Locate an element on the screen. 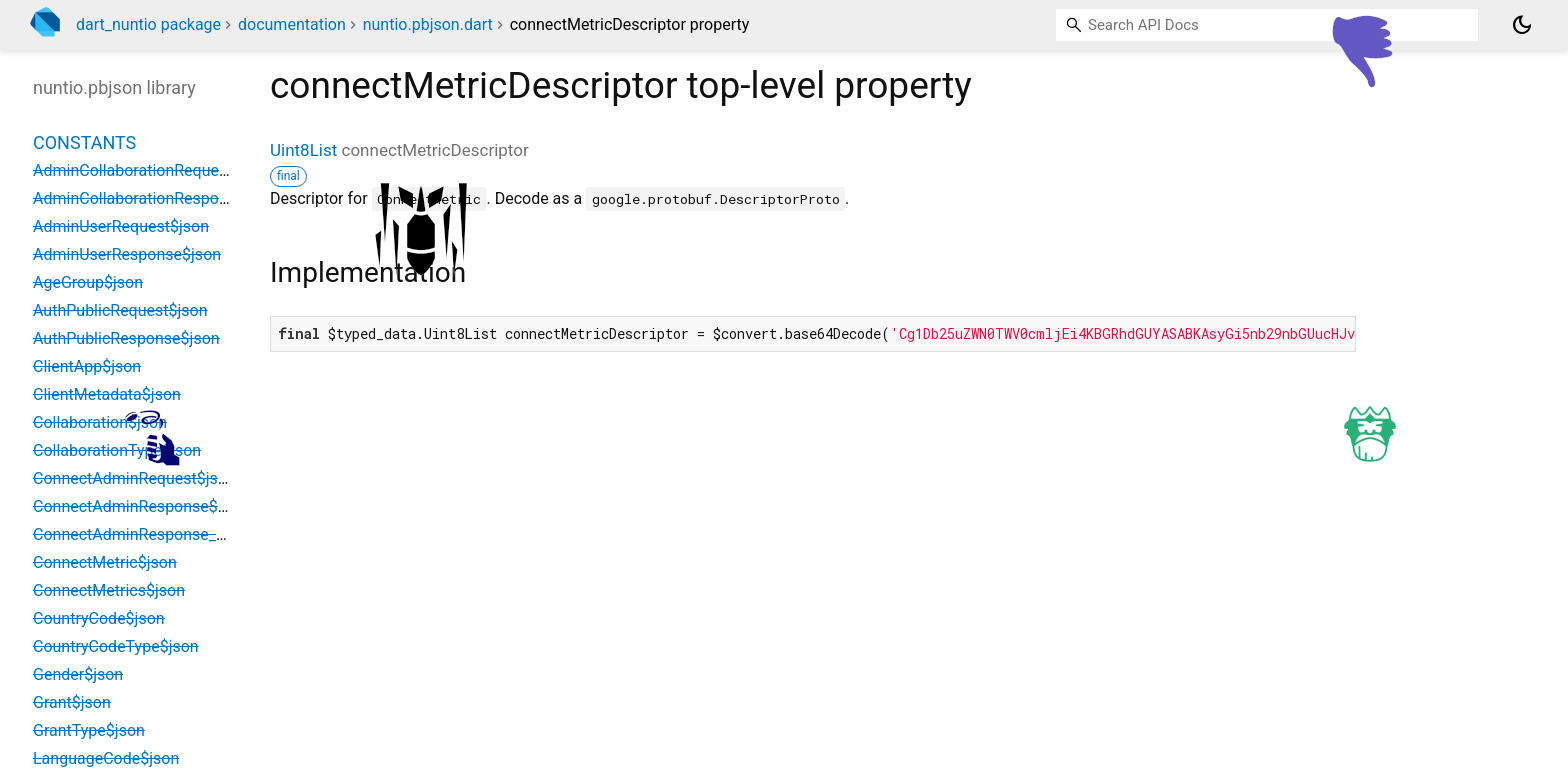 This screenshot has height=775, width=1568. flip a coin for random decision is located at coordinates (150, 436).